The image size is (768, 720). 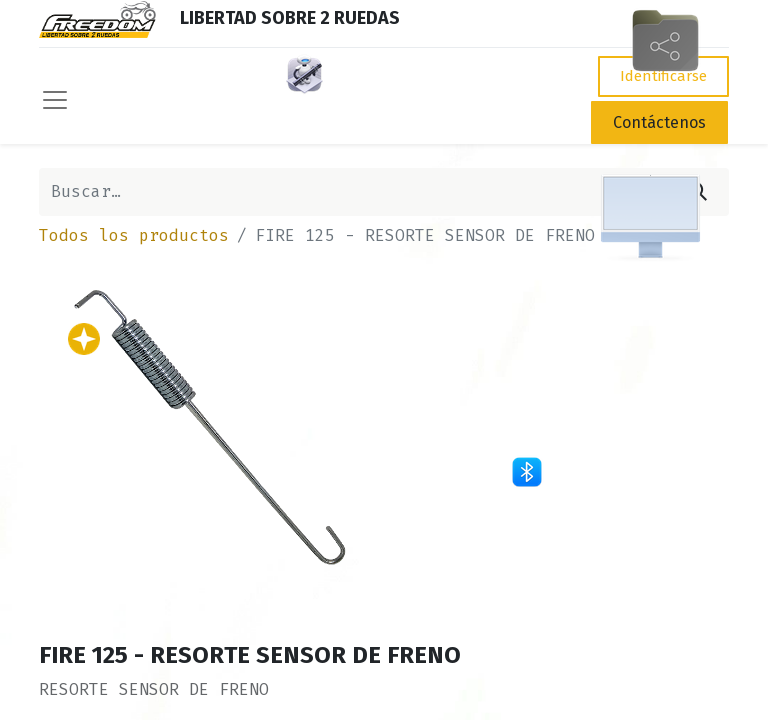 What do you see at coordinates (650, 214) in the screenshot?
I see `indicates a blue iMac device in your system` at bounding box center [650, 214].